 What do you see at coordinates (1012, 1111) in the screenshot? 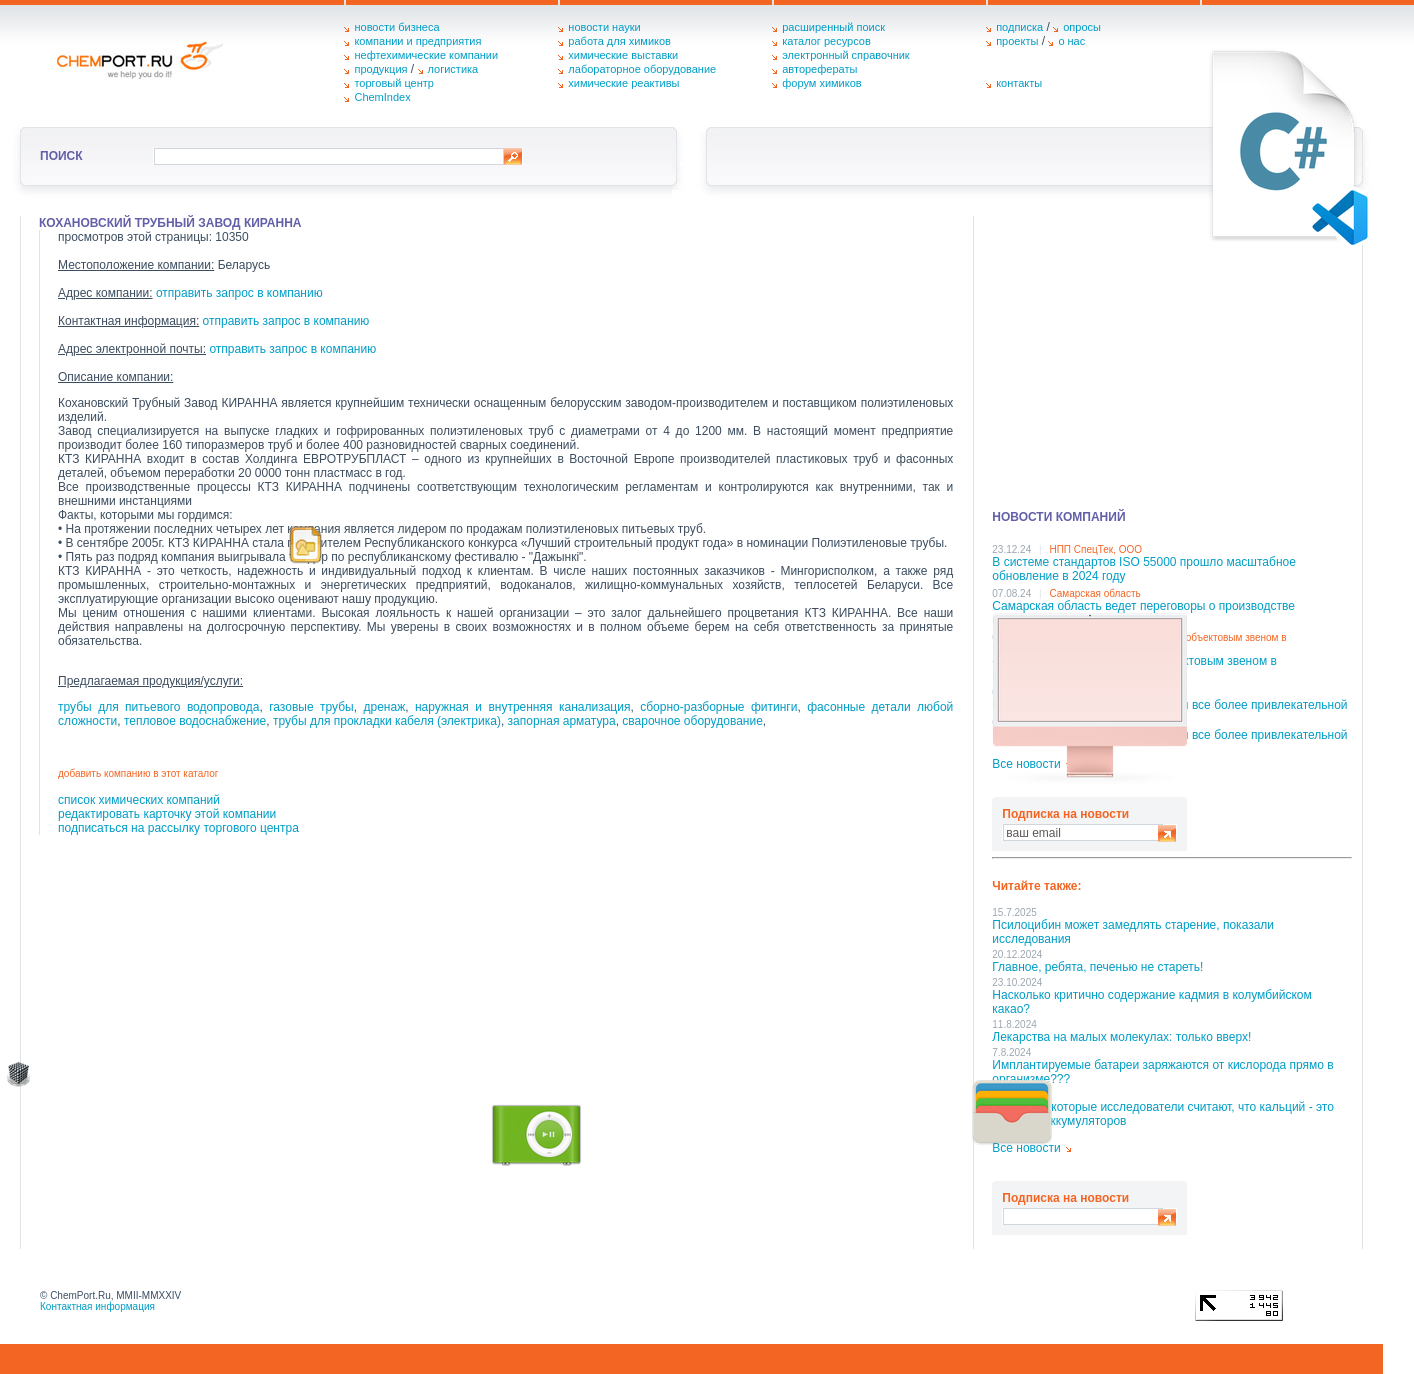
I see `access wallet settings and preferences` at bounding box center [1012, 1111].